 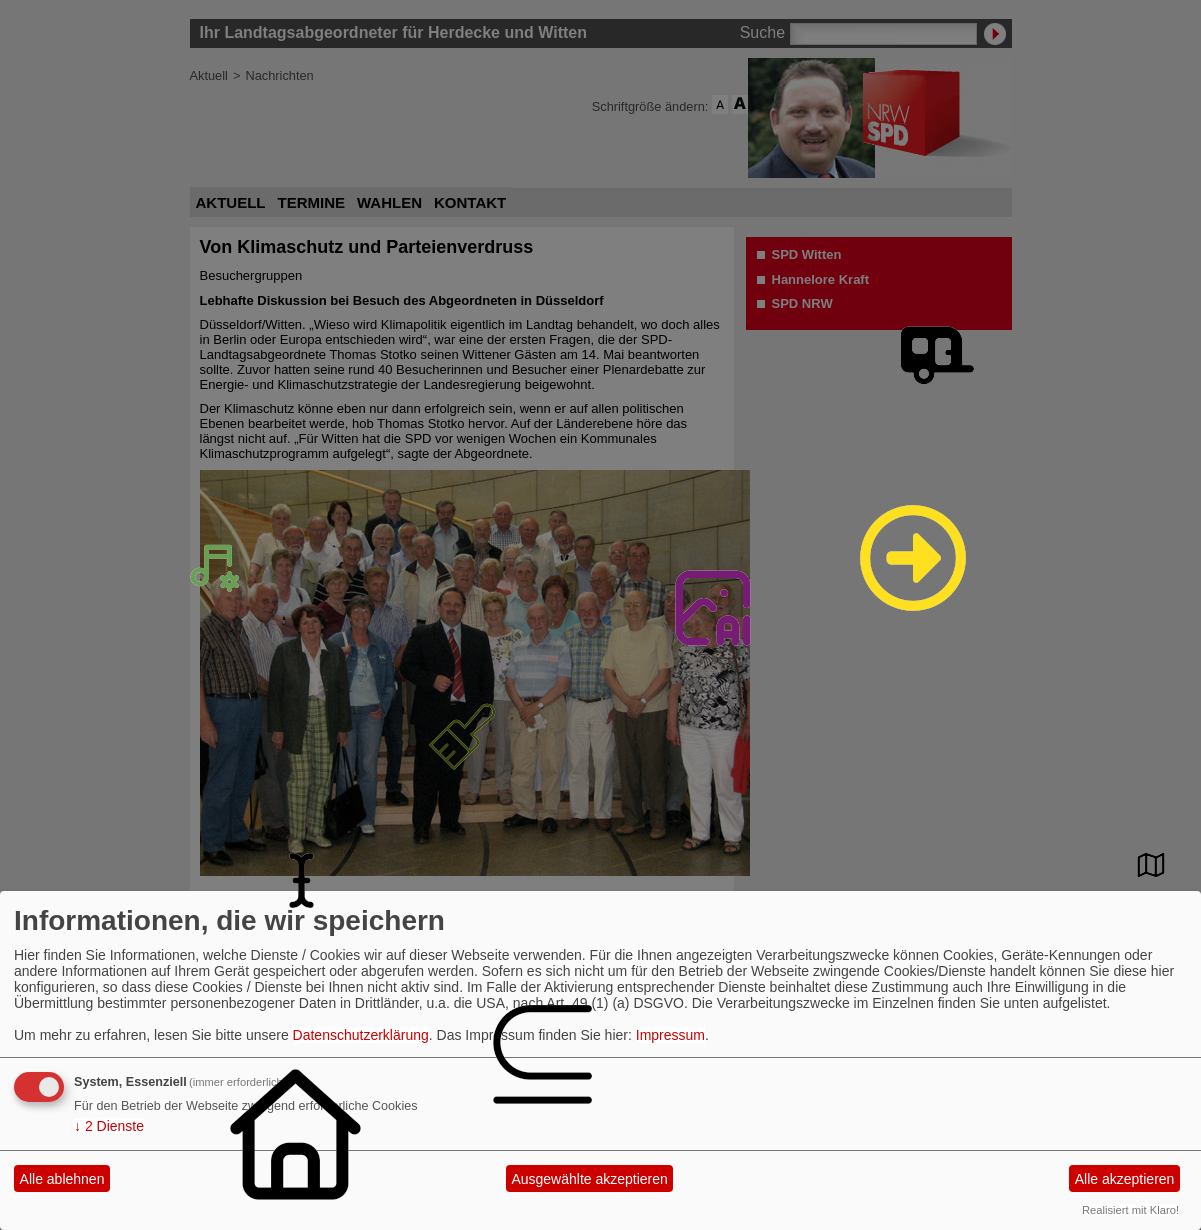 I want to click on browse caravan or RV rental options, so click(x=935, y=353).